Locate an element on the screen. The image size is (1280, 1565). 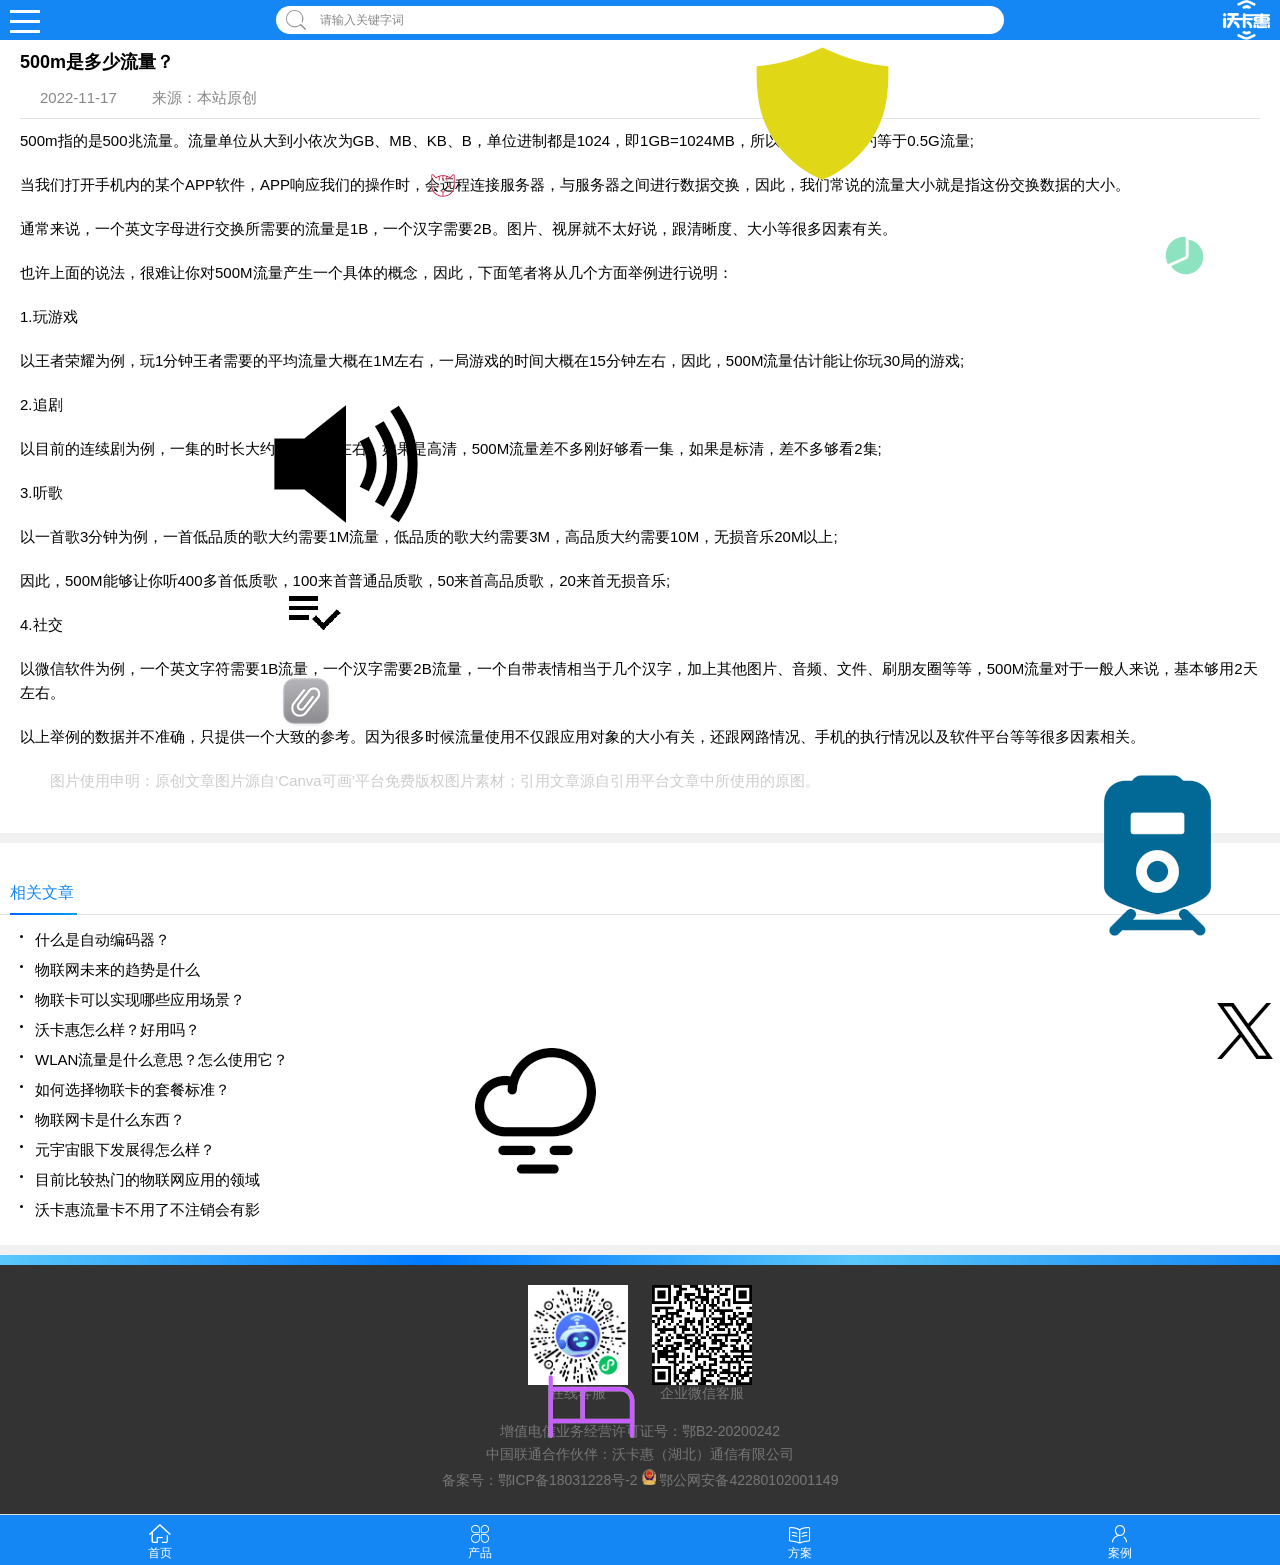
view analytics or statistics is located at coordinates (1184, 255).